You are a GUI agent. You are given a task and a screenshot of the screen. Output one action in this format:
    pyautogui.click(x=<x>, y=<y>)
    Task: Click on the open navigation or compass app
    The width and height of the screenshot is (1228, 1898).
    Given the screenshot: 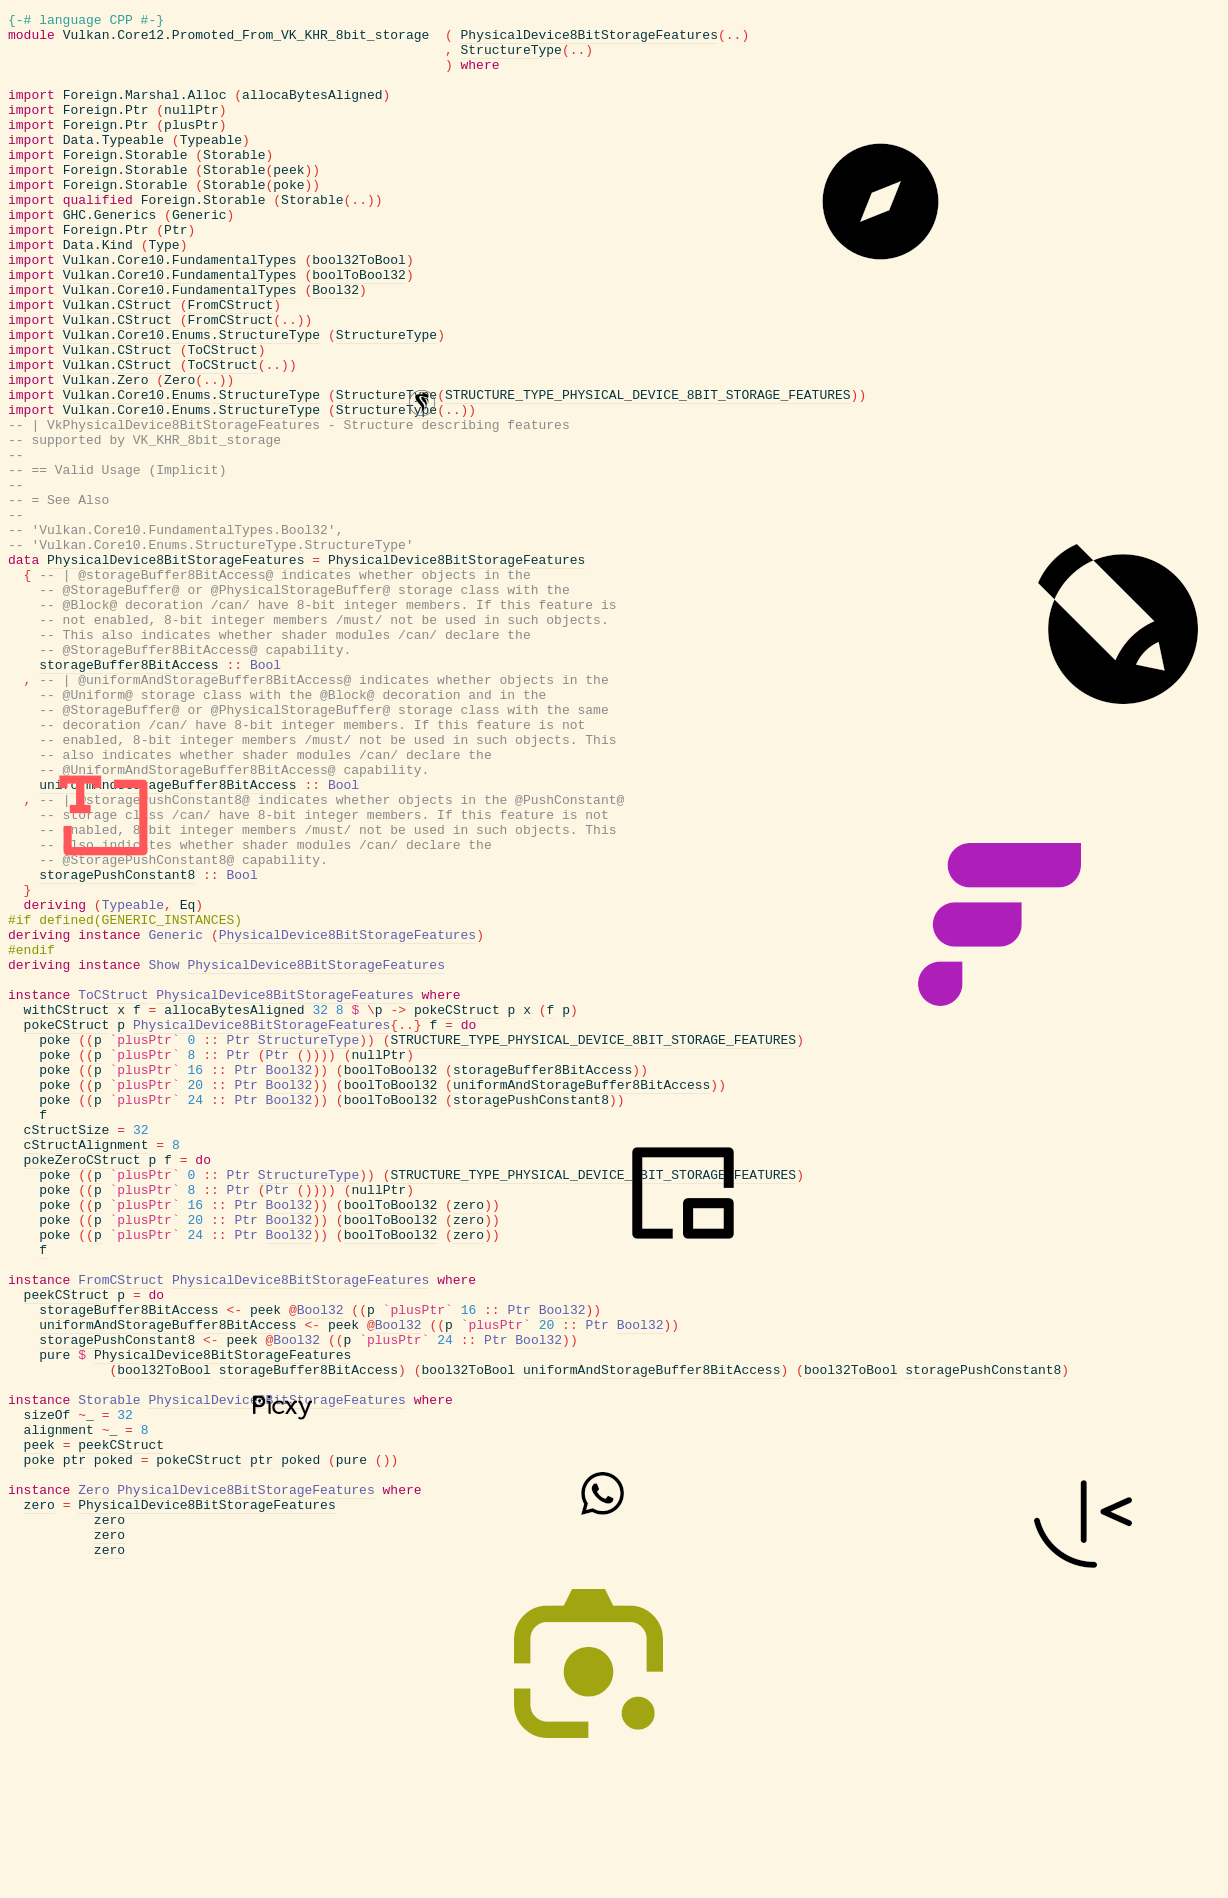 What is the action you would take?
    pyautogui.click(x=880, y=201)
    